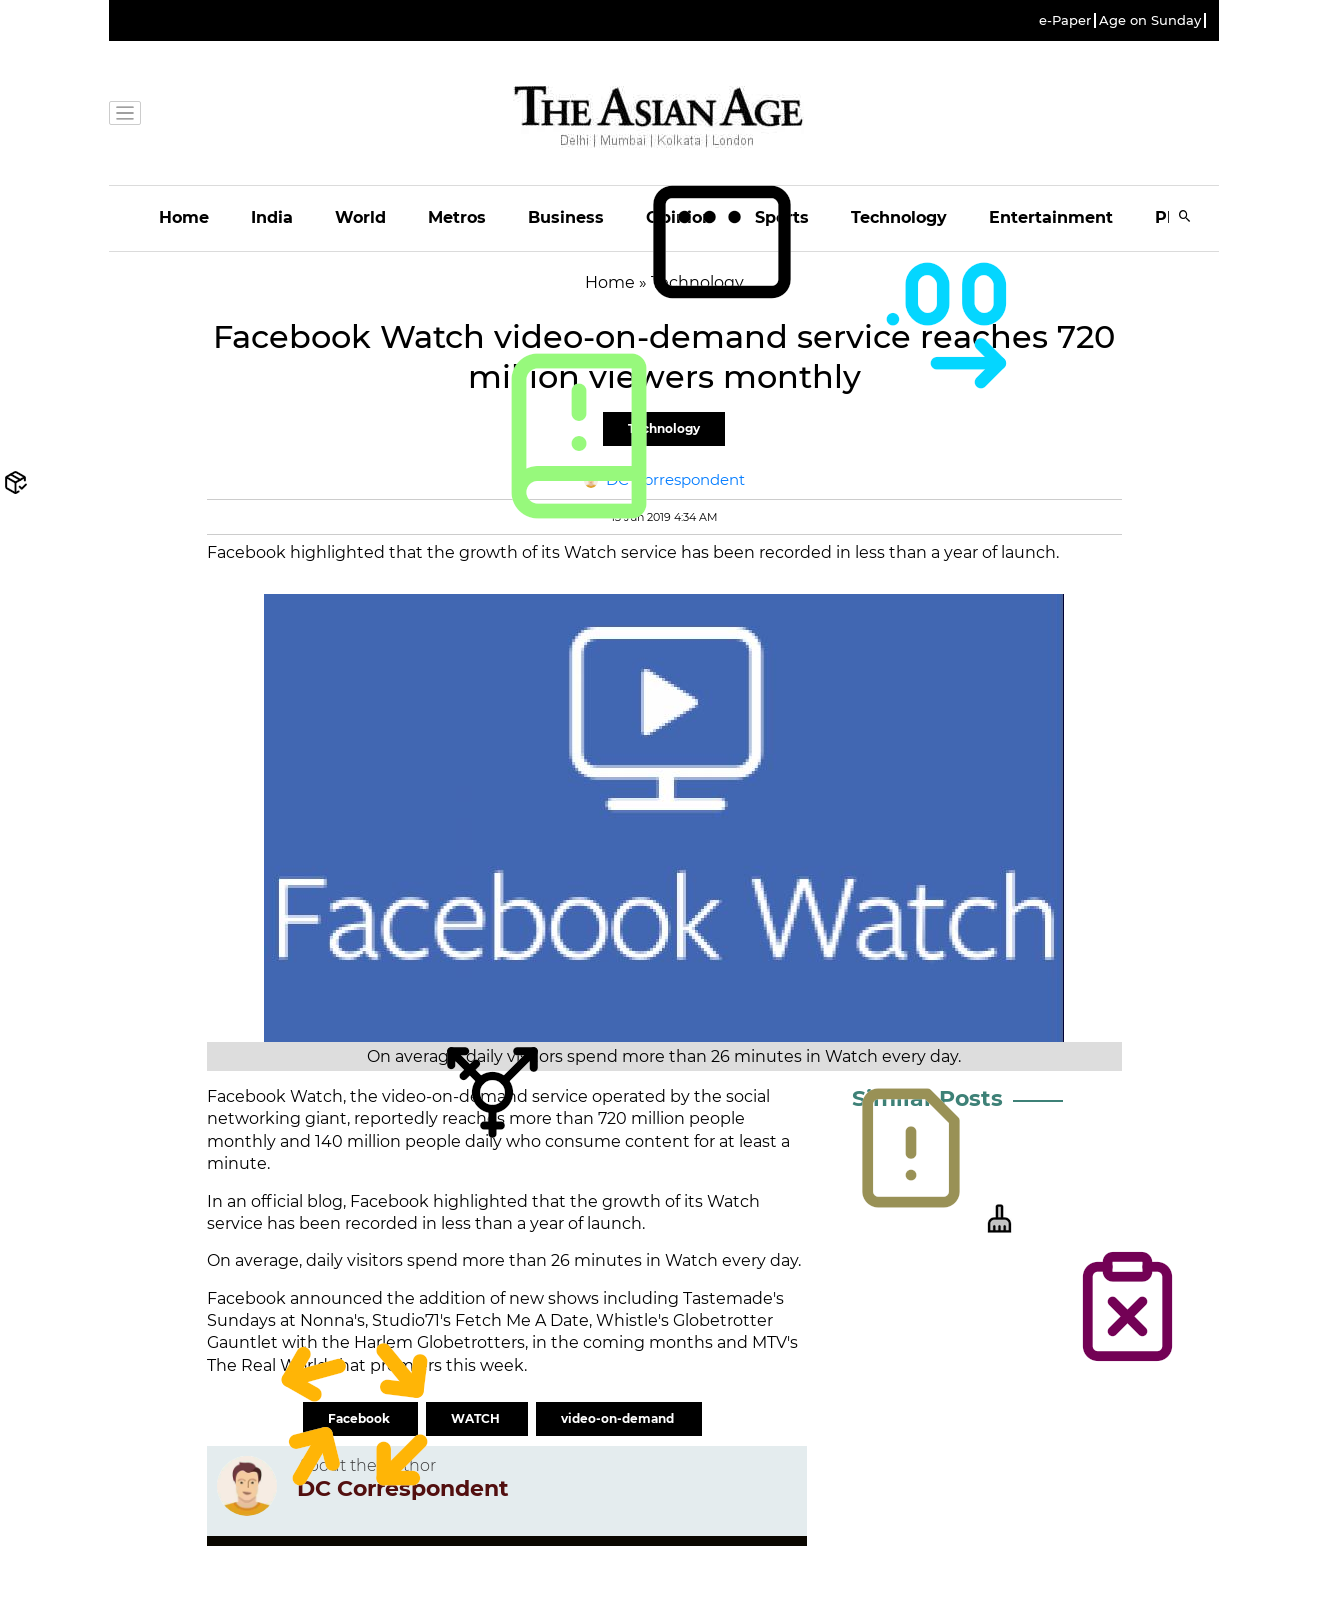 The image size is (1328, 1622). Describe the element at coordinates (354, 1412) in the screenshot. I see `shuffle or randomize content` at that location.